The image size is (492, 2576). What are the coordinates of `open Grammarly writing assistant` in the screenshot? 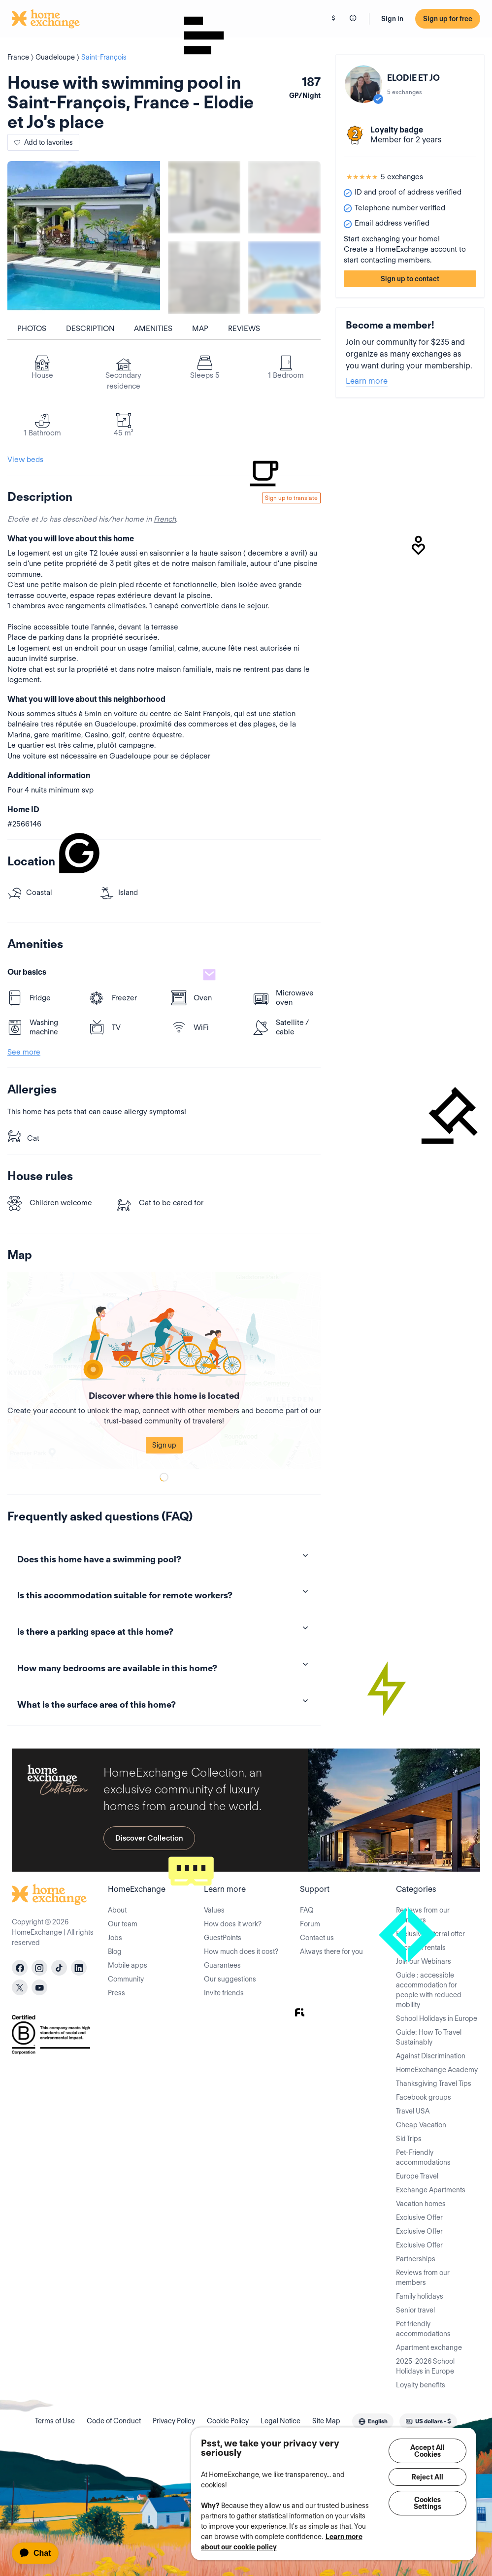 It's located at (79, 853).